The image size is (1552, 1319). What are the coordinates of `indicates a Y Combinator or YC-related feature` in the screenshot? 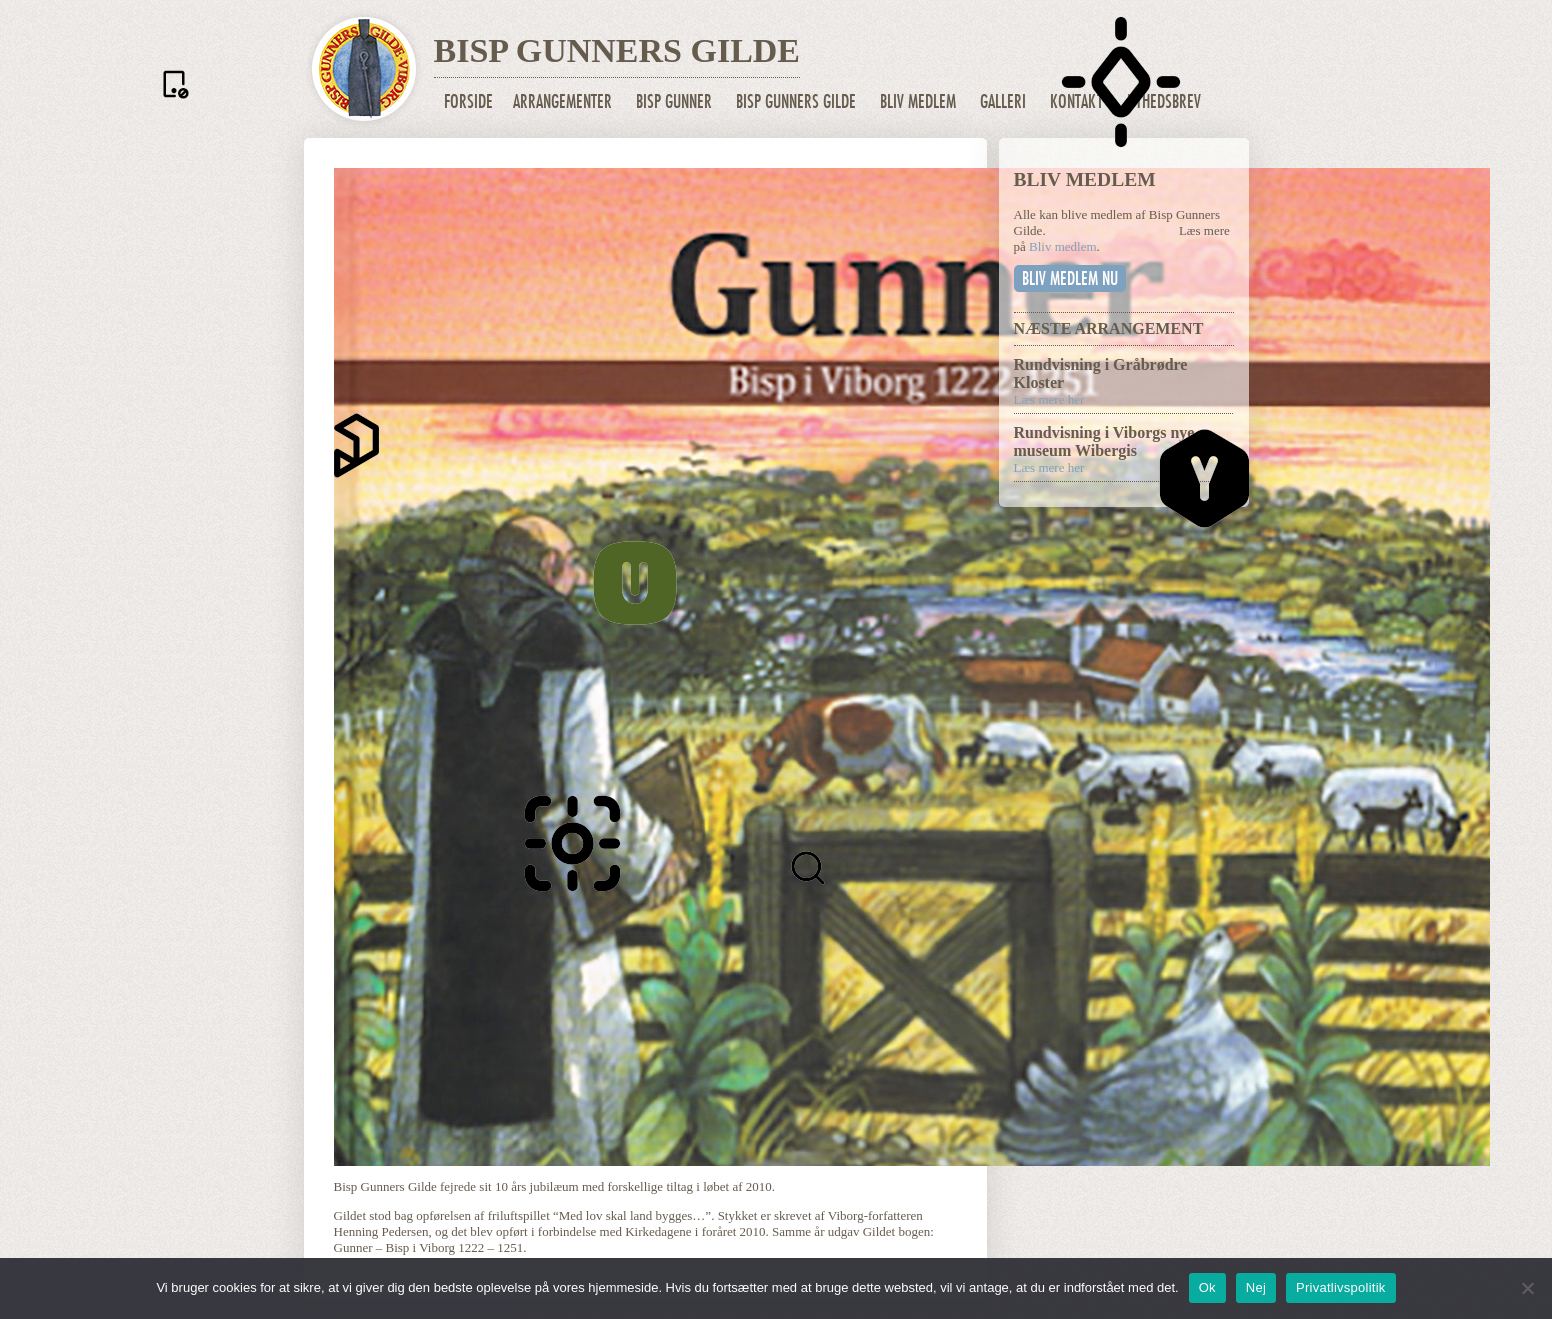 It's located at (1204, 478).